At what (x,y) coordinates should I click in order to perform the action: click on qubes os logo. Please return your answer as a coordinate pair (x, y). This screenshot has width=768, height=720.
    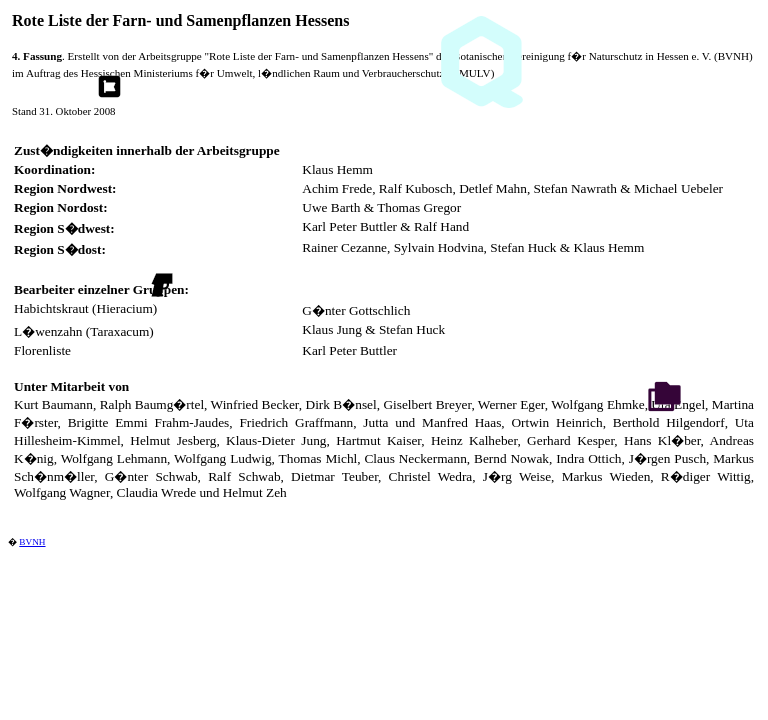
    Looking at the image, I should click on (482, 62).